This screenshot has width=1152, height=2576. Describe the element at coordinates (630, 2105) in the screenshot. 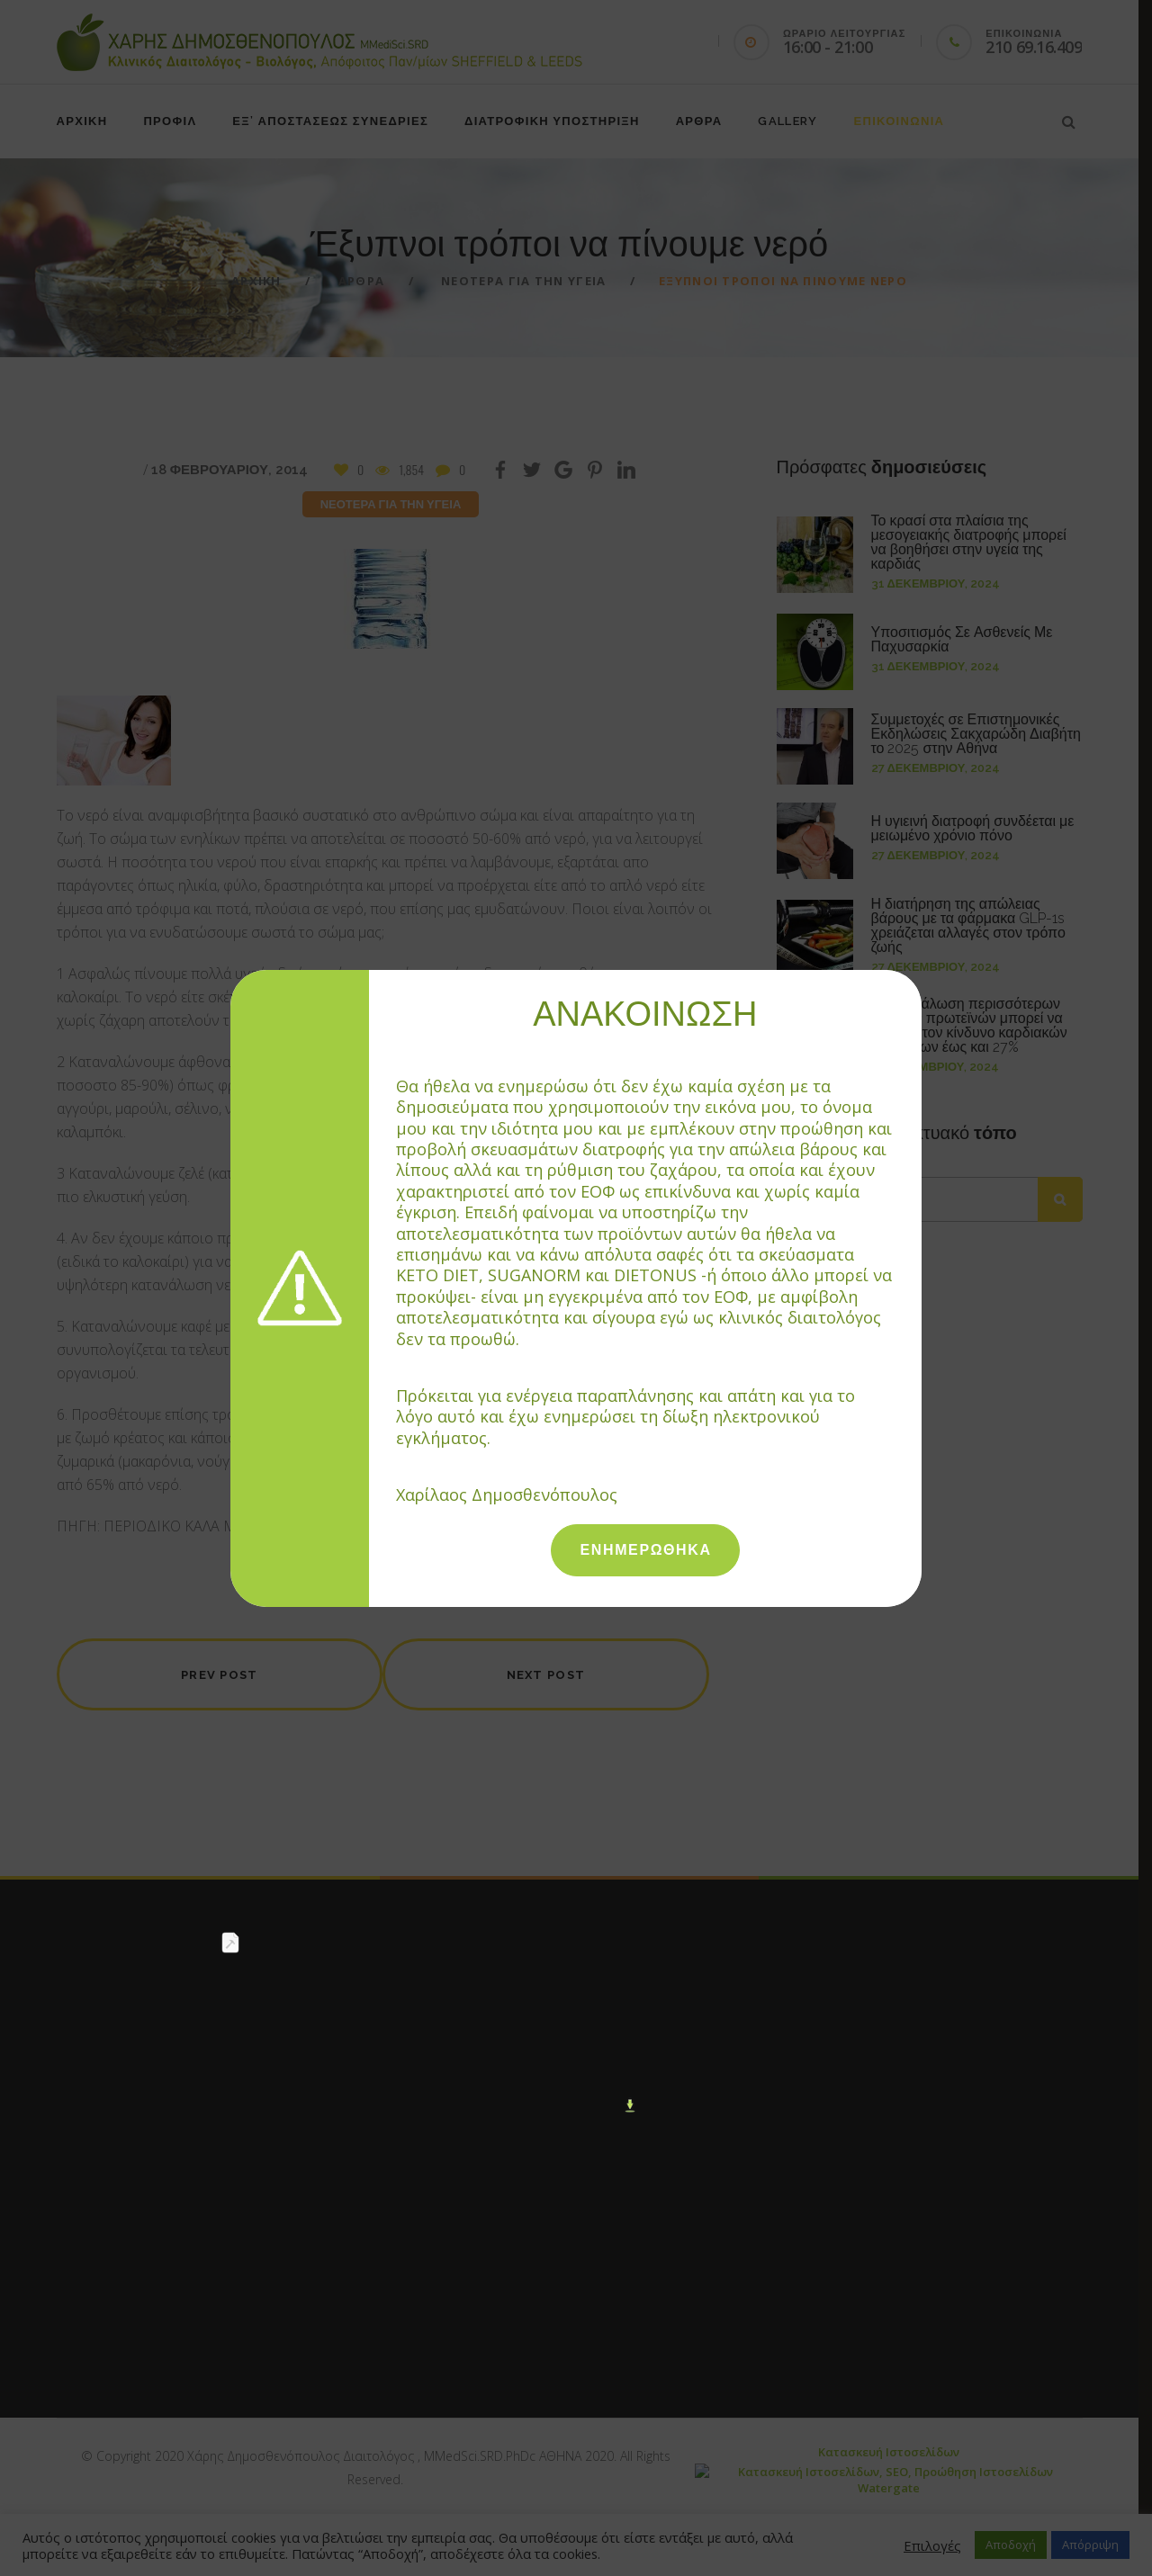

I see `save the current file` at that location.